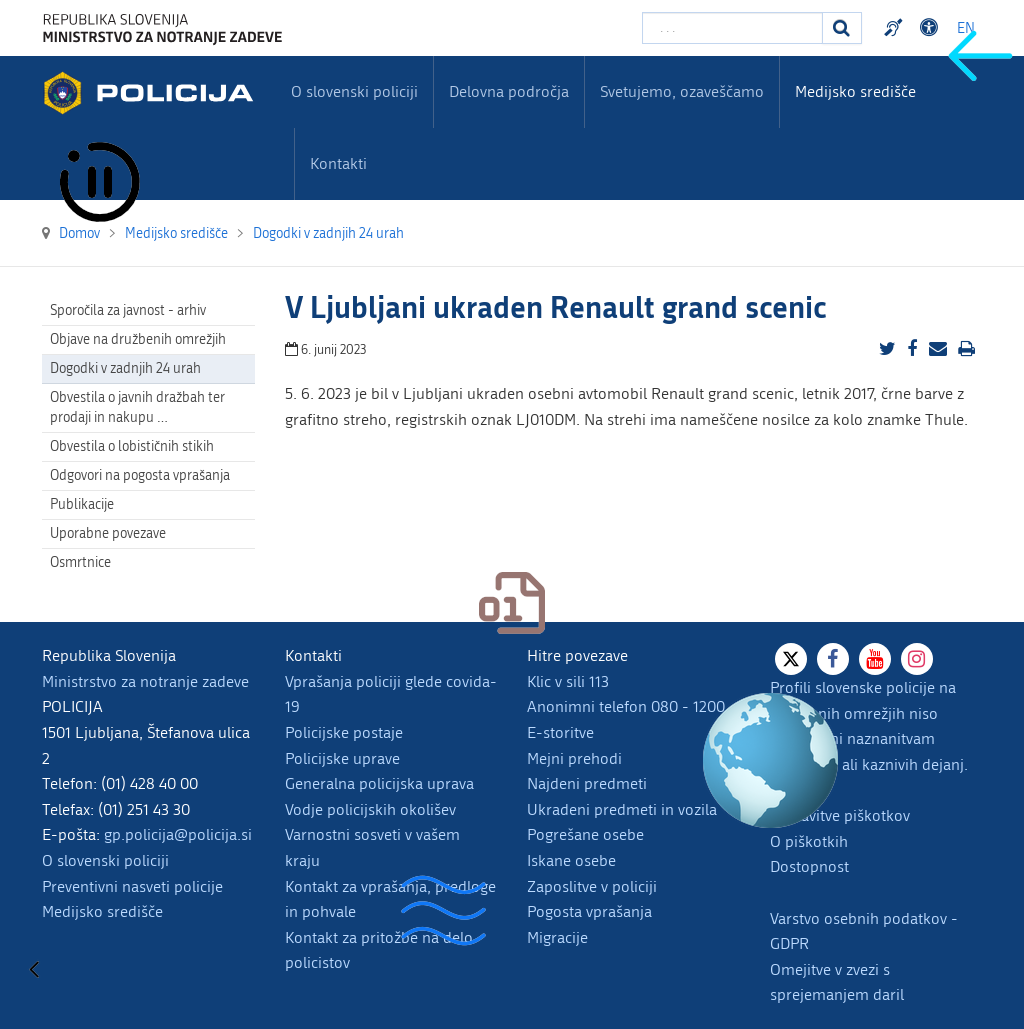  What do you see at coordinates (100, 182) in the screenshot?
I see `motion photo playback is paused` at bounding box center [100, 182].